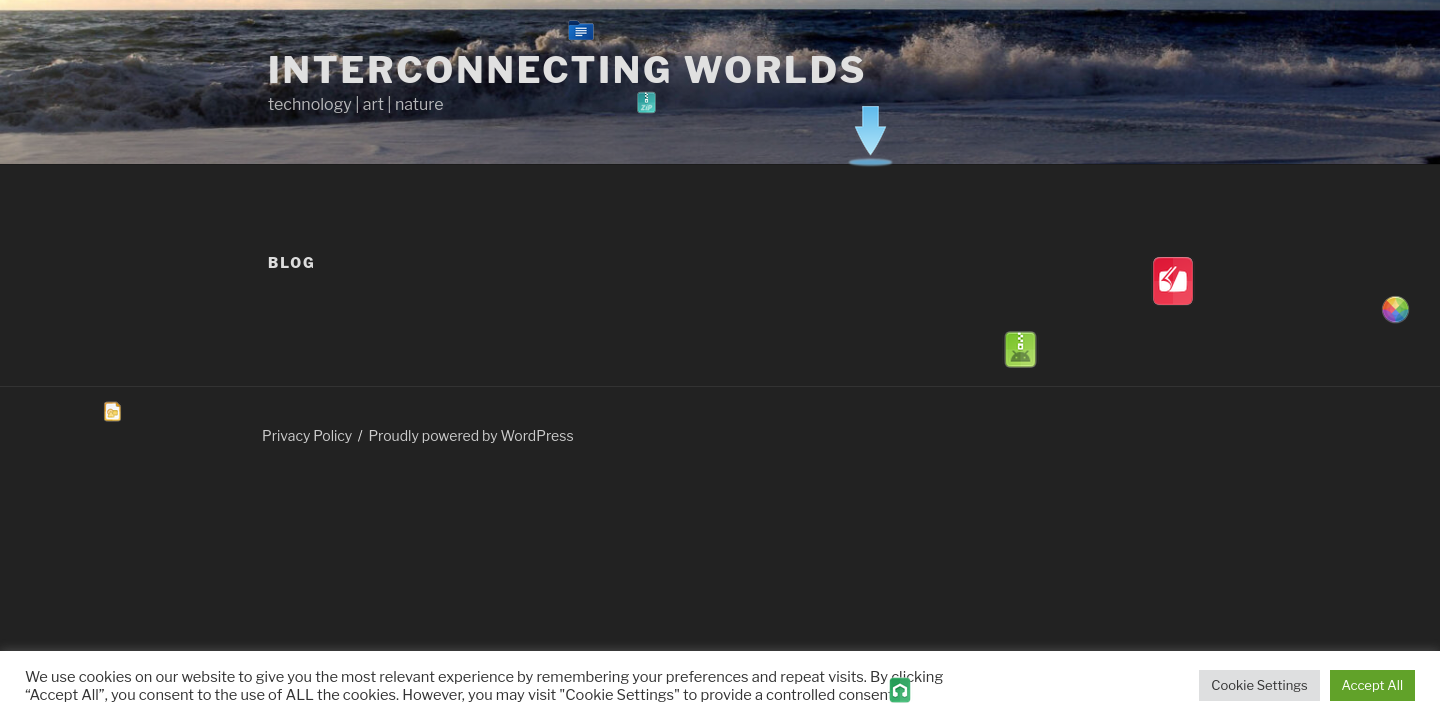 This screenshot has height=720, width=1440. What do you see at coordinates (581, 31) in the screenshot?
I see `open google docs folder` at bounding box center [581, 31].